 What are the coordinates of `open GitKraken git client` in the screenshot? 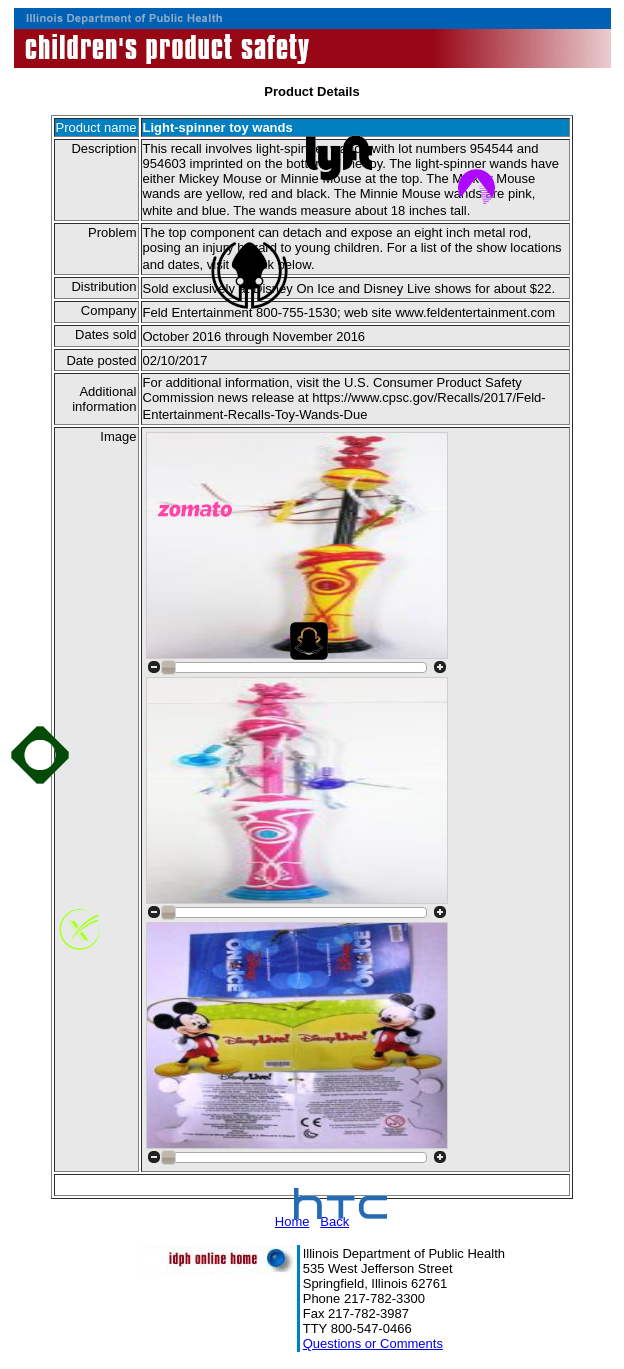 It's located at (249, 275).